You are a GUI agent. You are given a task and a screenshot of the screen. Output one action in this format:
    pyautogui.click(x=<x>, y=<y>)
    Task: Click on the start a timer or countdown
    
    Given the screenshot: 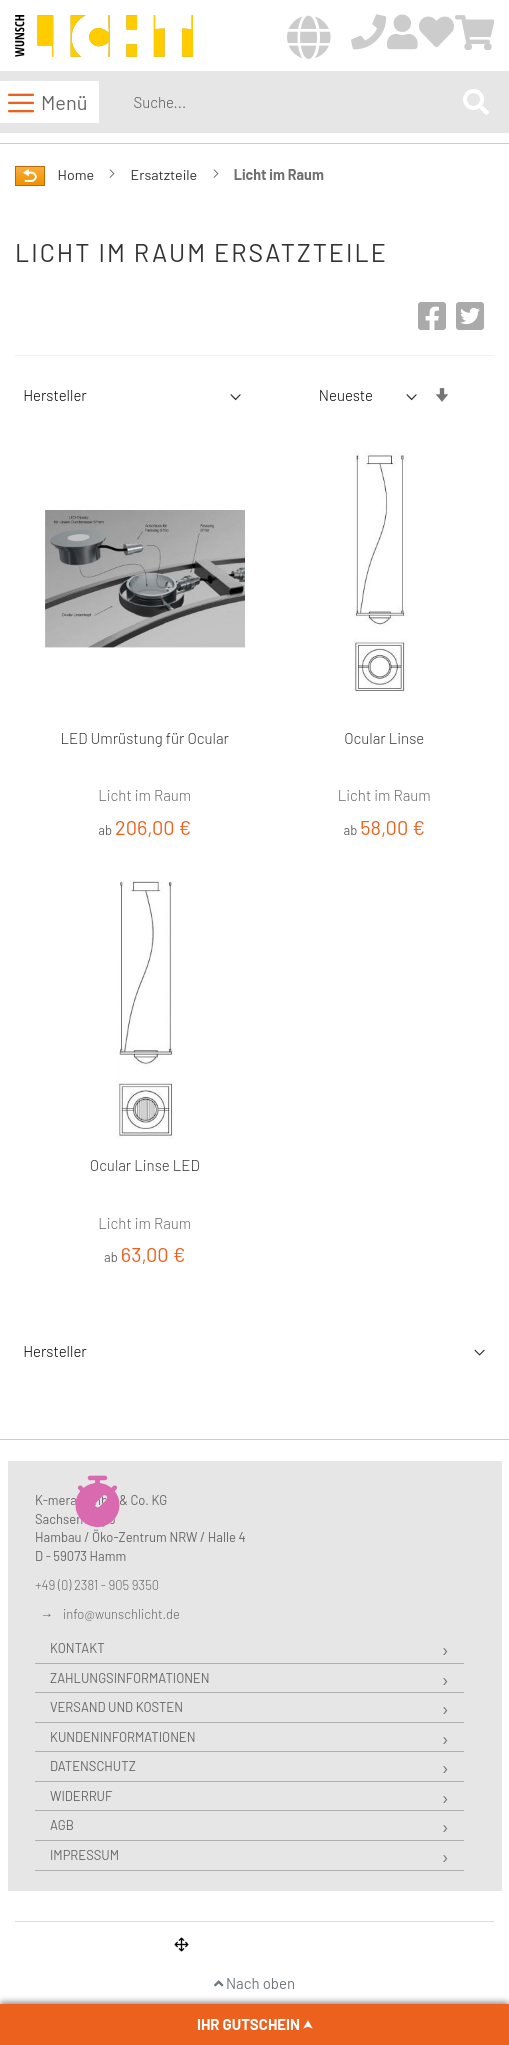 What is the action you would take?
    pyautogui.click(x=97, y=1502)
    